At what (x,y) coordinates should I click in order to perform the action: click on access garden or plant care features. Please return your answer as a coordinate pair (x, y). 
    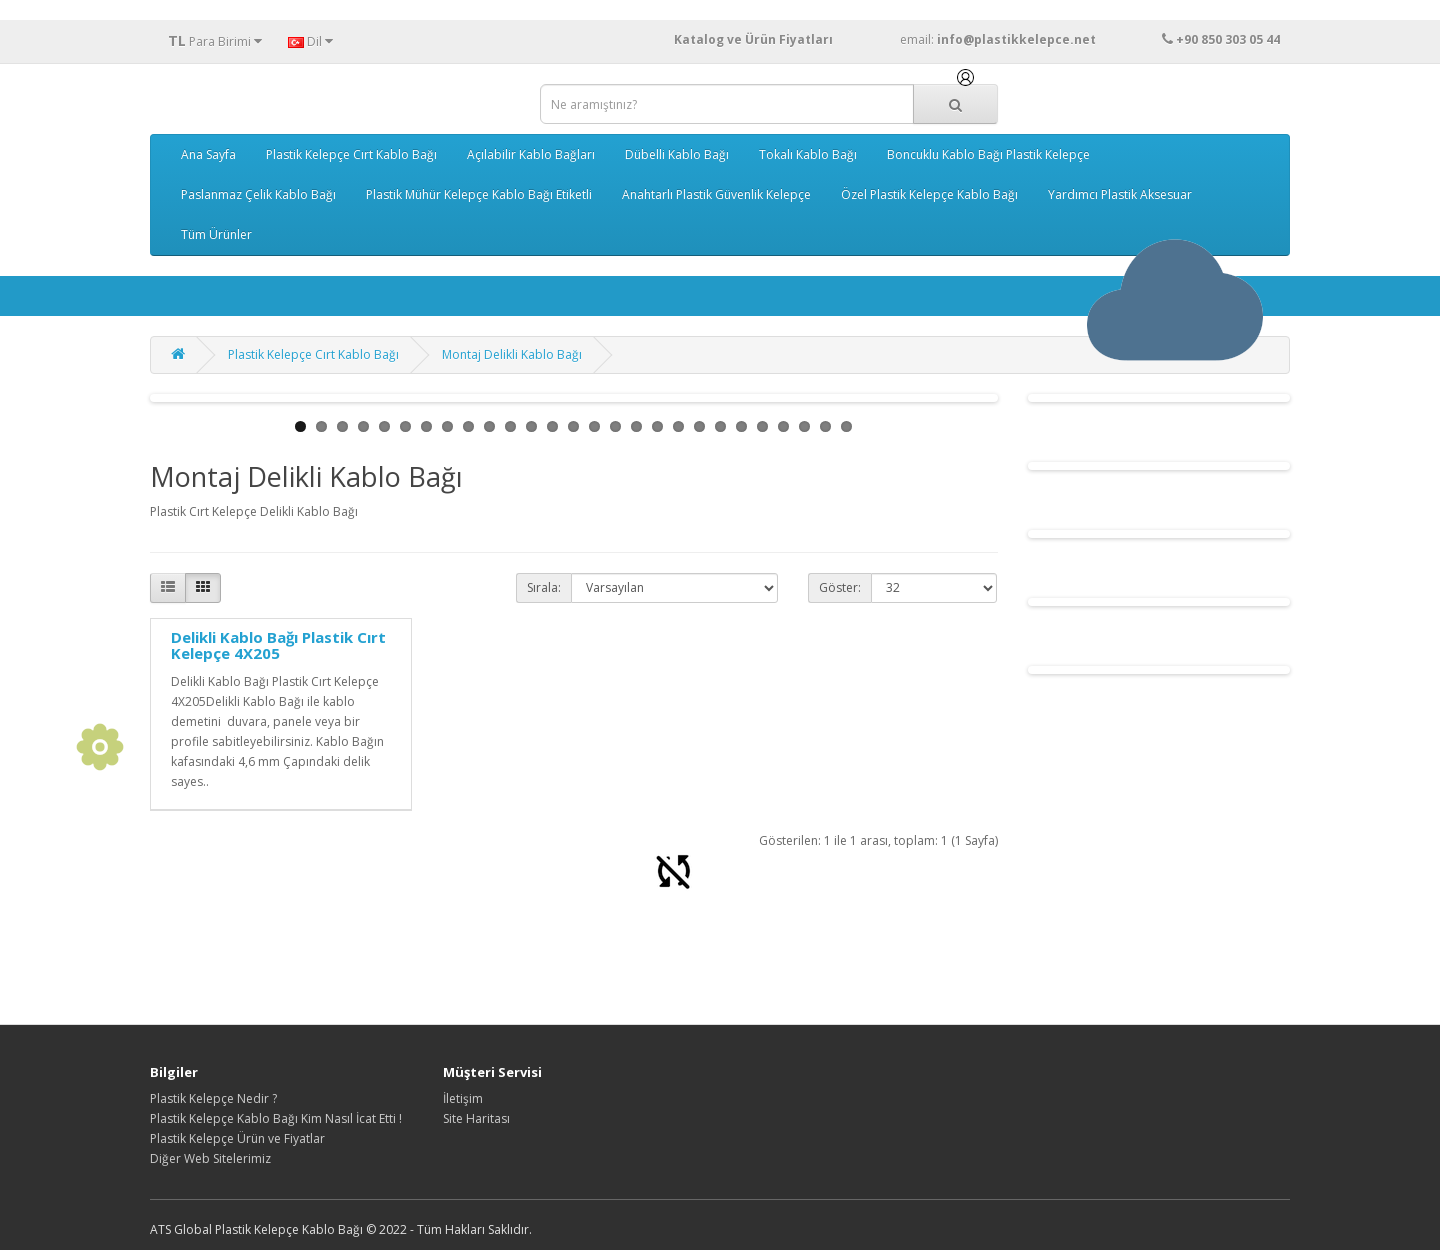
    Looking at the image, I should click on (100, 747).